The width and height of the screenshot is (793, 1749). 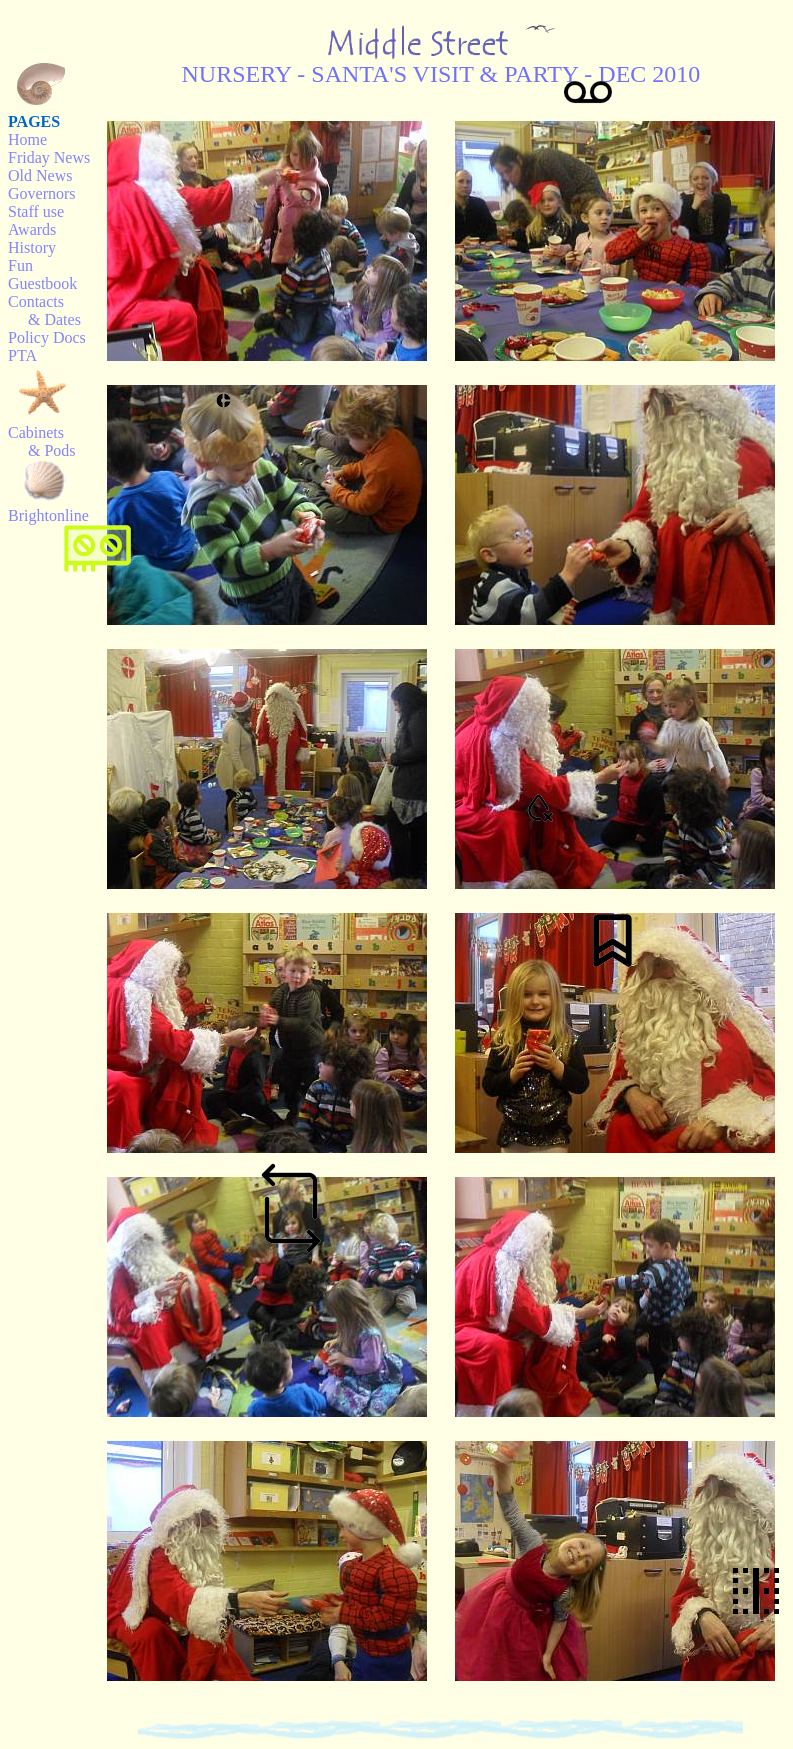 What do you see at coordinates (538, 807) in the screenshot?
I see `disable water or liquid-related feature` at bounding box center [538, 807].